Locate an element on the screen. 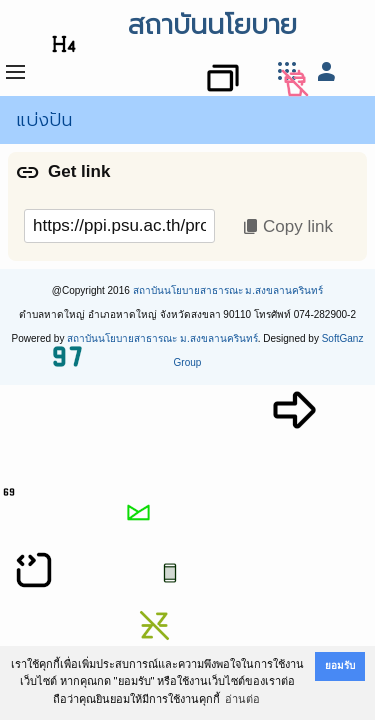  displays the number 97 as a badge or counter is located at coordinates (67, 356).